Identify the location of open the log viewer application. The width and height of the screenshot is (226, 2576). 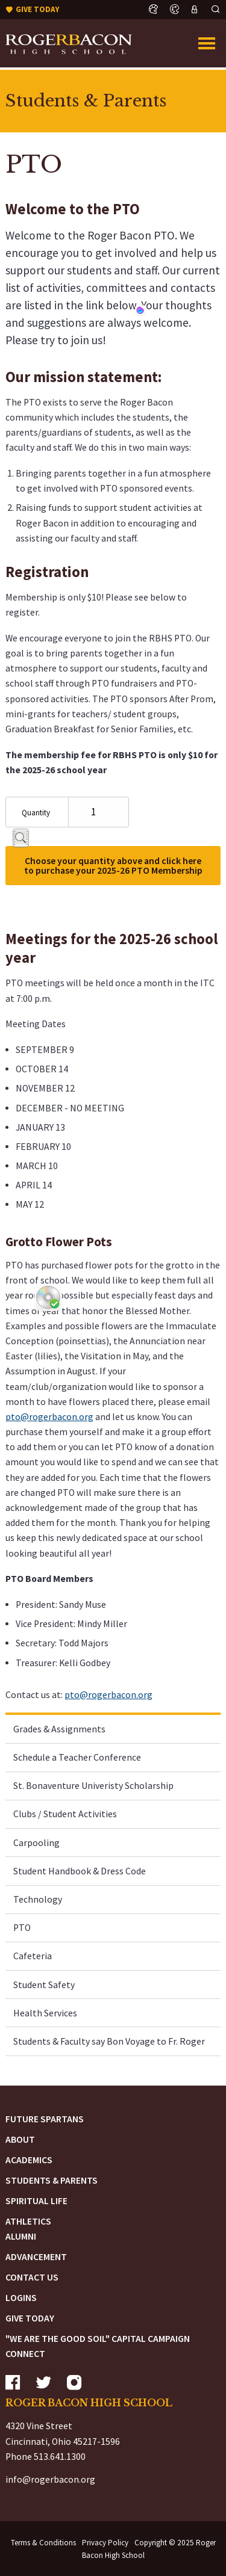
(20, 838).